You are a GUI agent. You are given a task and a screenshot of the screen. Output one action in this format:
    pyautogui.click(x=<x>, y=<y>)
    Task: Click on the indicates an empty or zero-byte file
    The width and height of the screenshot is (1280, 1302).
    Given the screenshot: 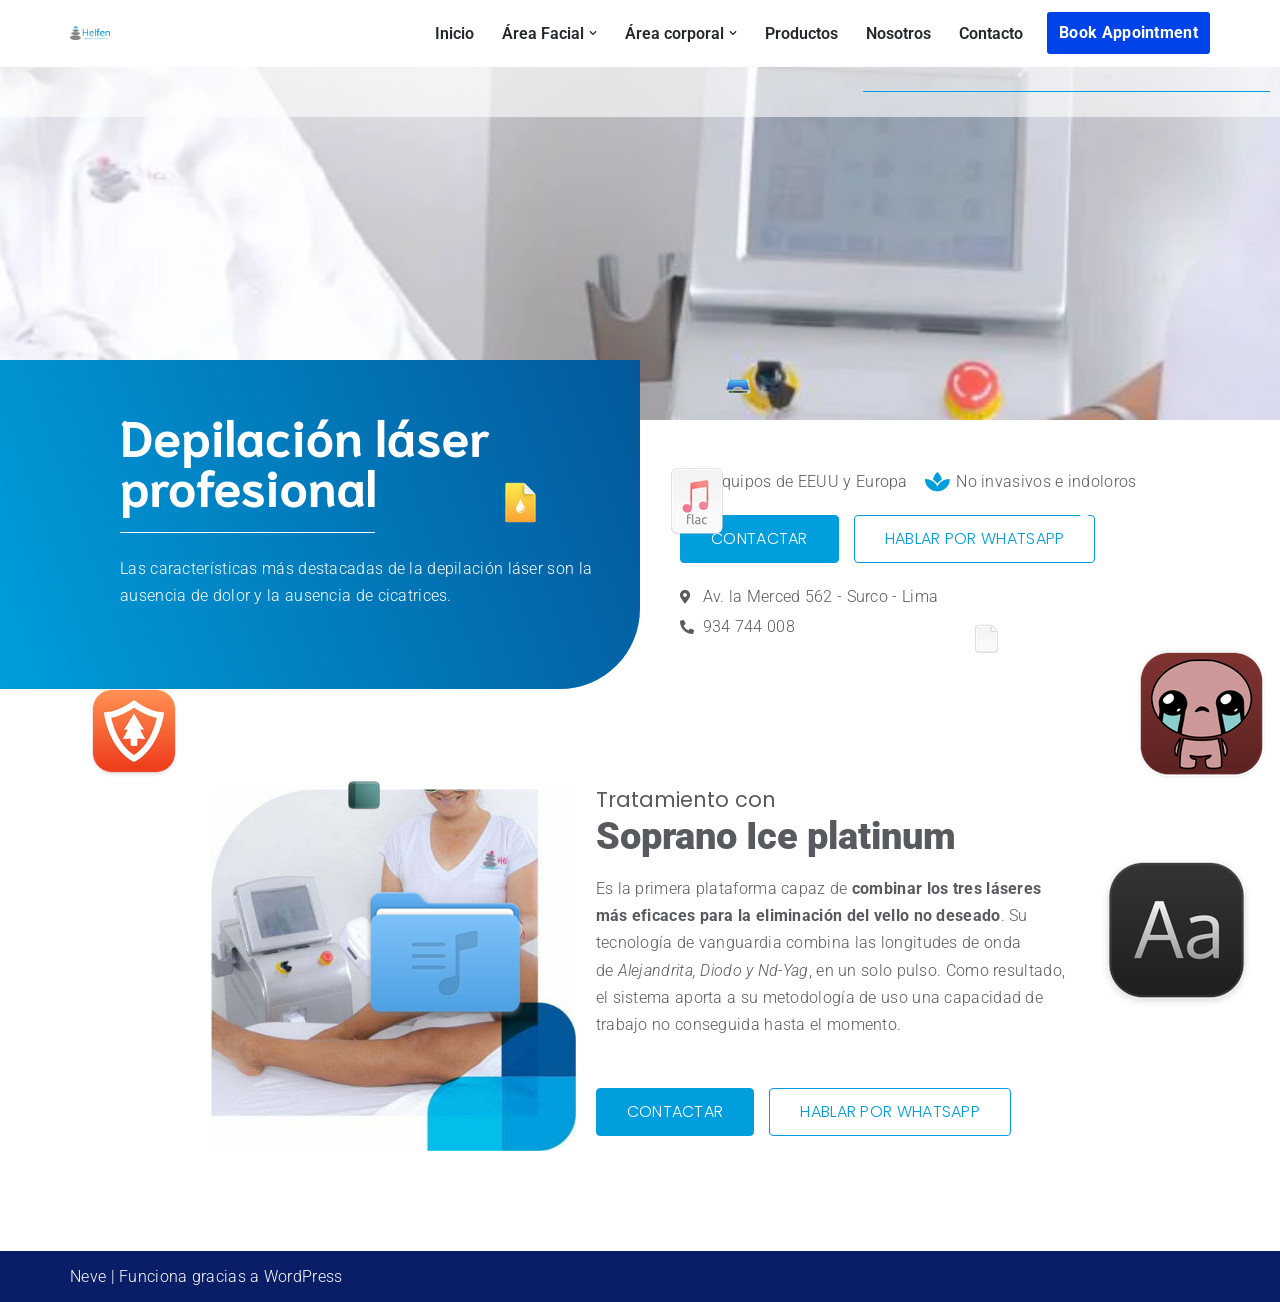 What is the action you would take?
    pyautogui.click(x=986, y=638)
    